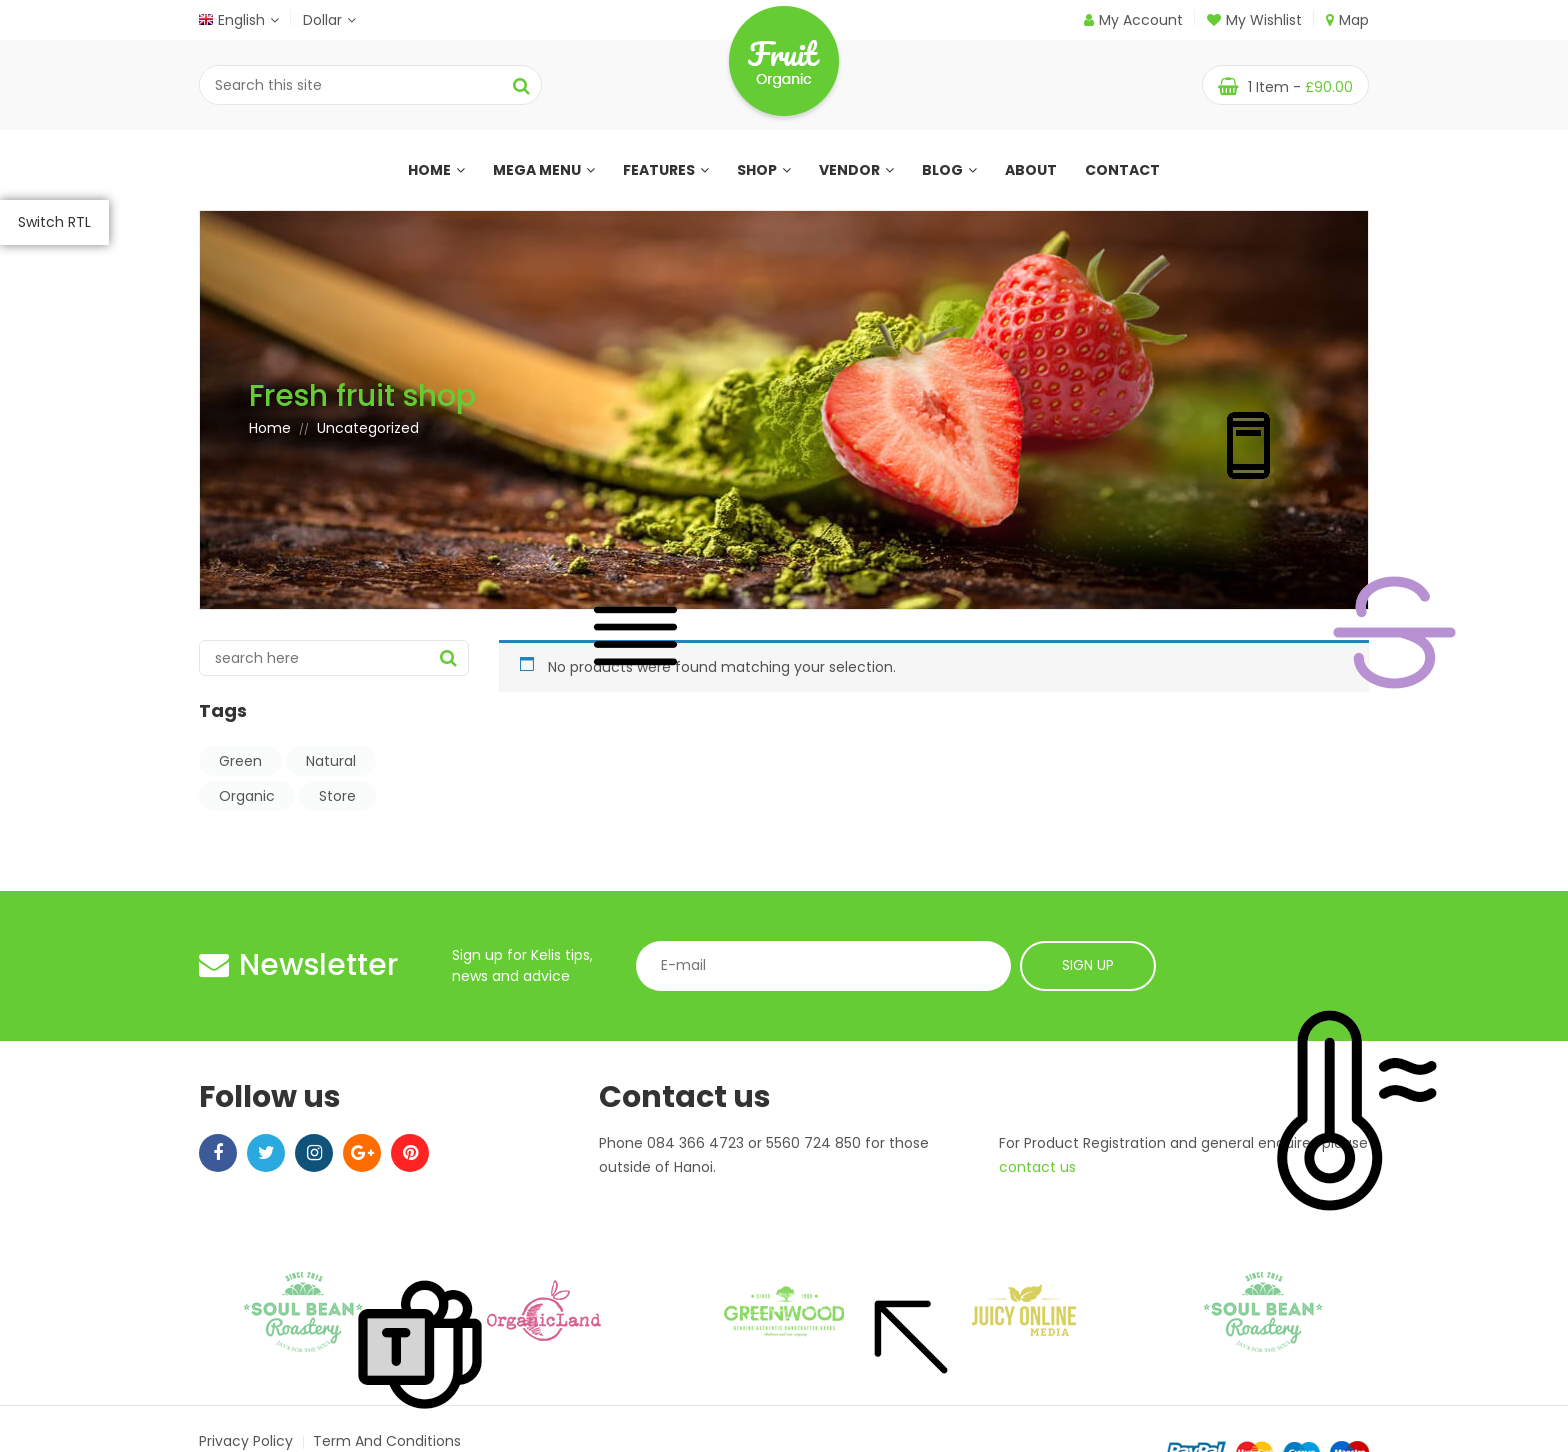 The width and height of the screenshot is (1568, 1452). I want to click on apply strikethrough formatting to selected text, so click(1394, 632).